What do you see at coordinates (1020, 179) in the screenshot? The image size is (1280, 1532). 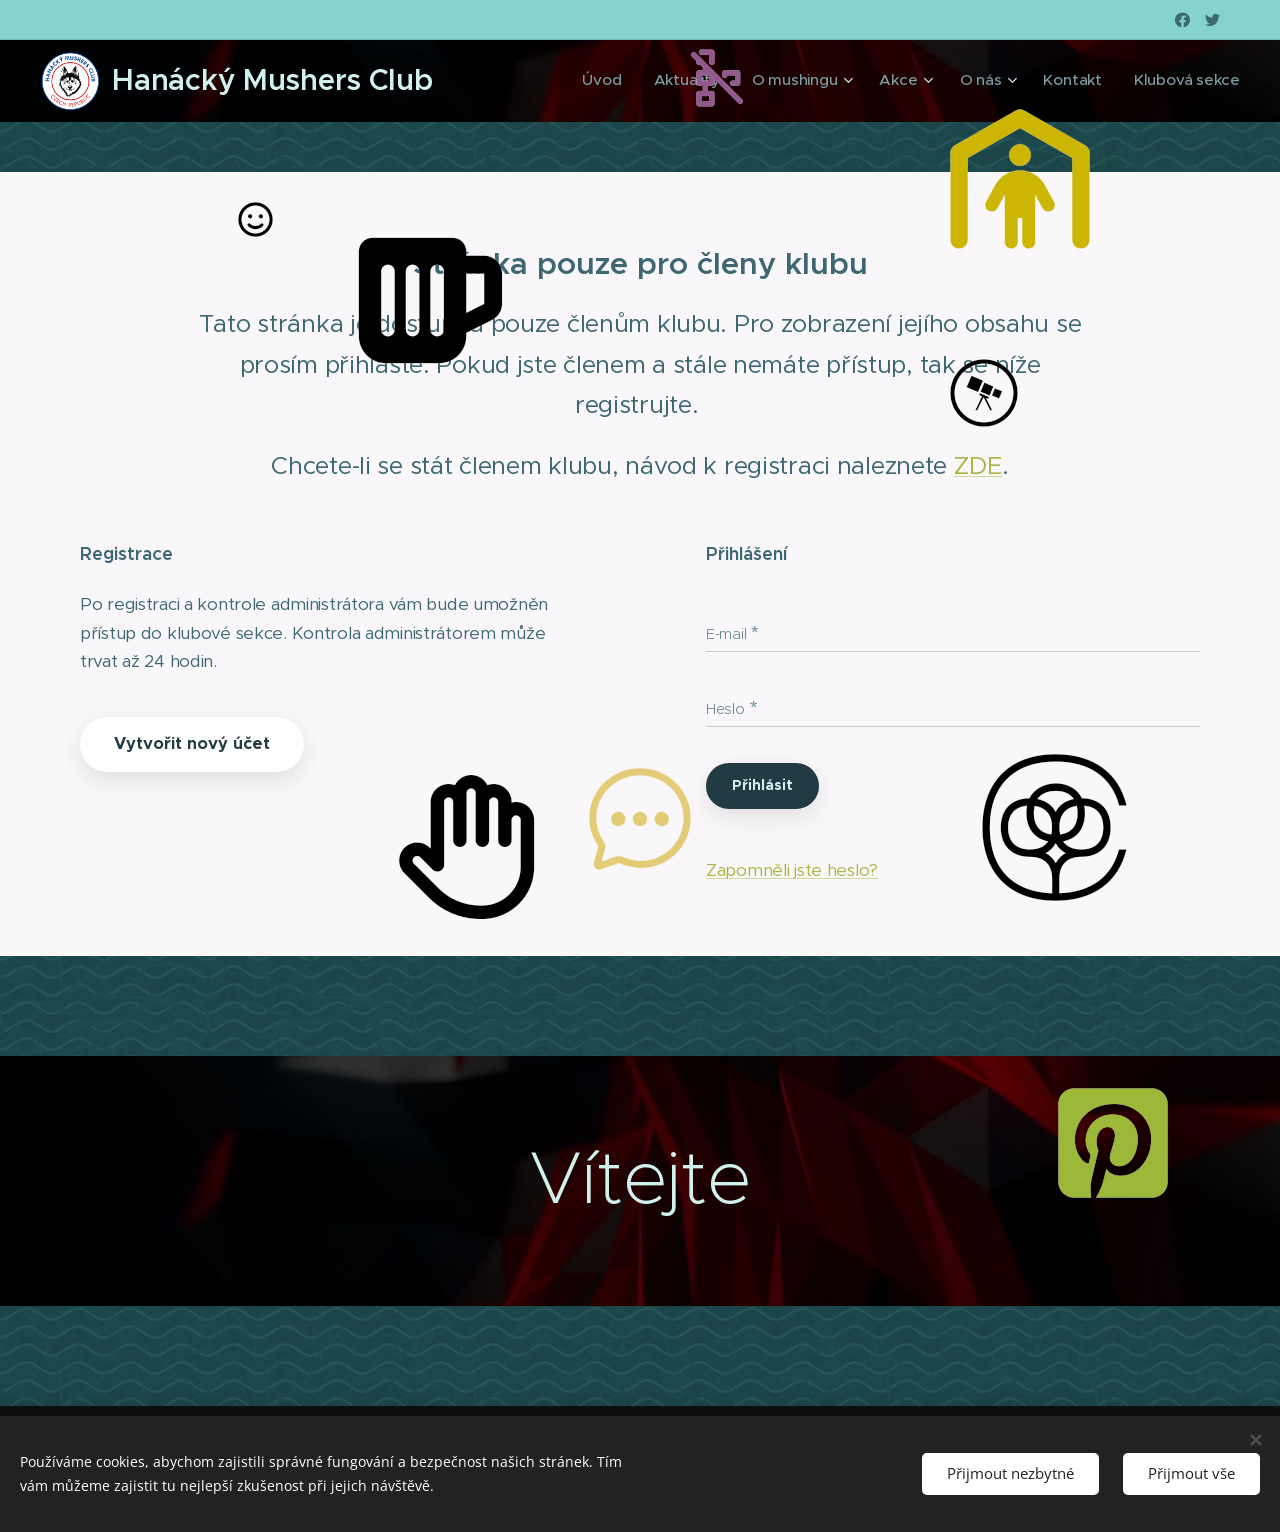 I see `find shelter or emergency housing` at bounding box center [1020, 179].